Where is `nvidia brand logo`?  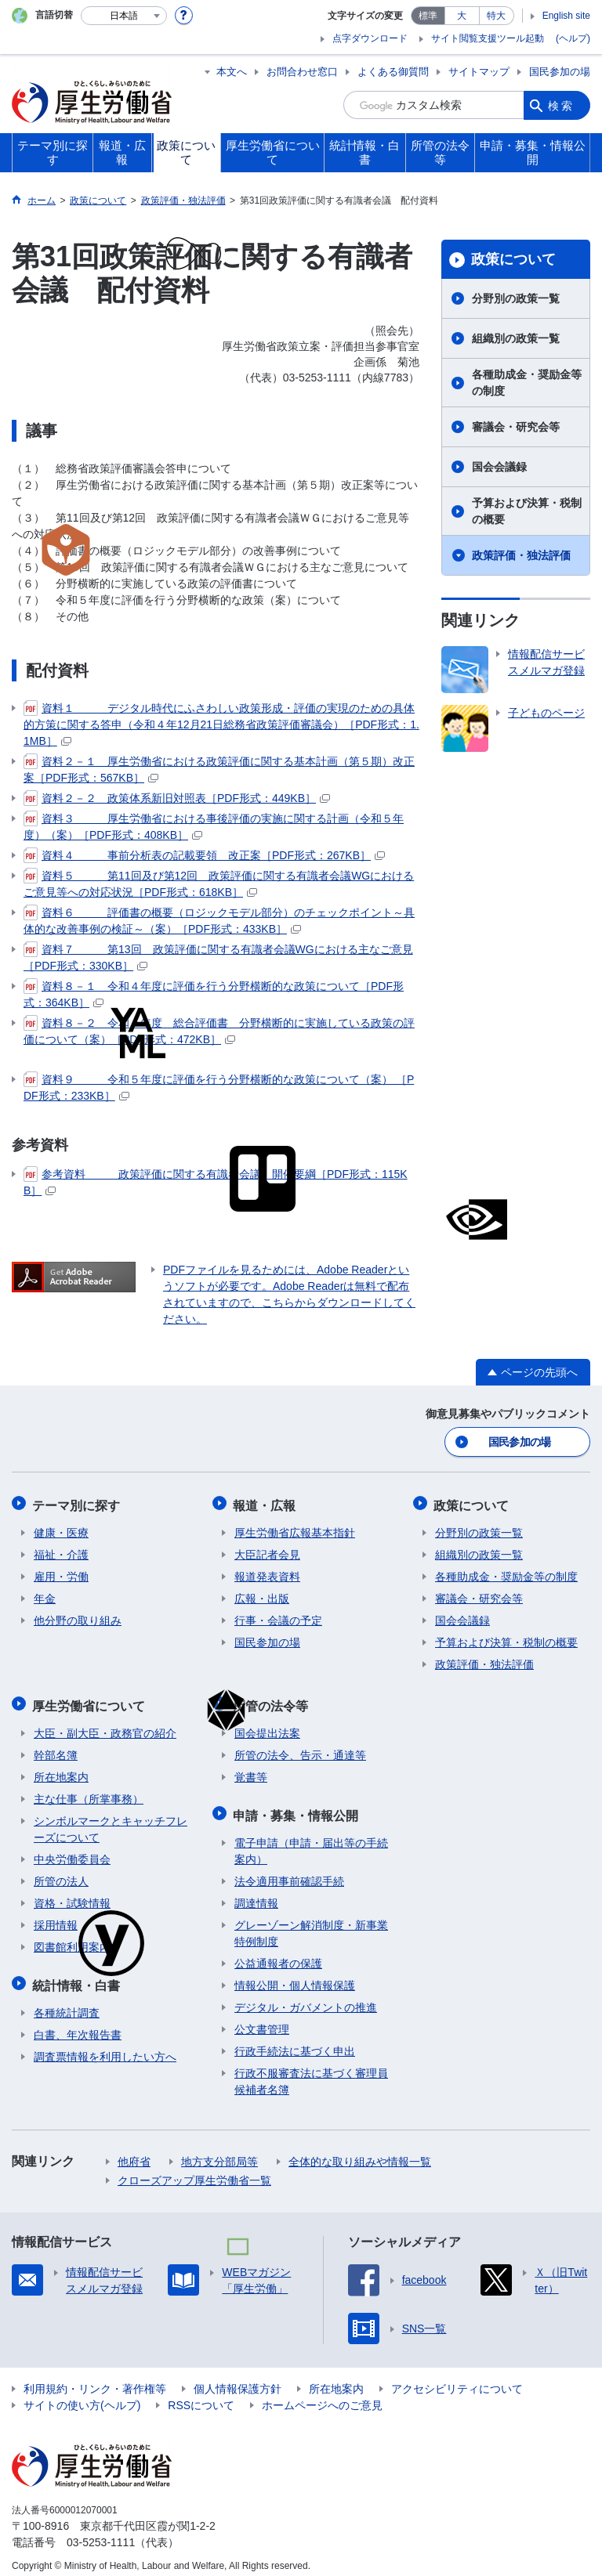
nvidia brand logo is located at coordinates (477, 1219).